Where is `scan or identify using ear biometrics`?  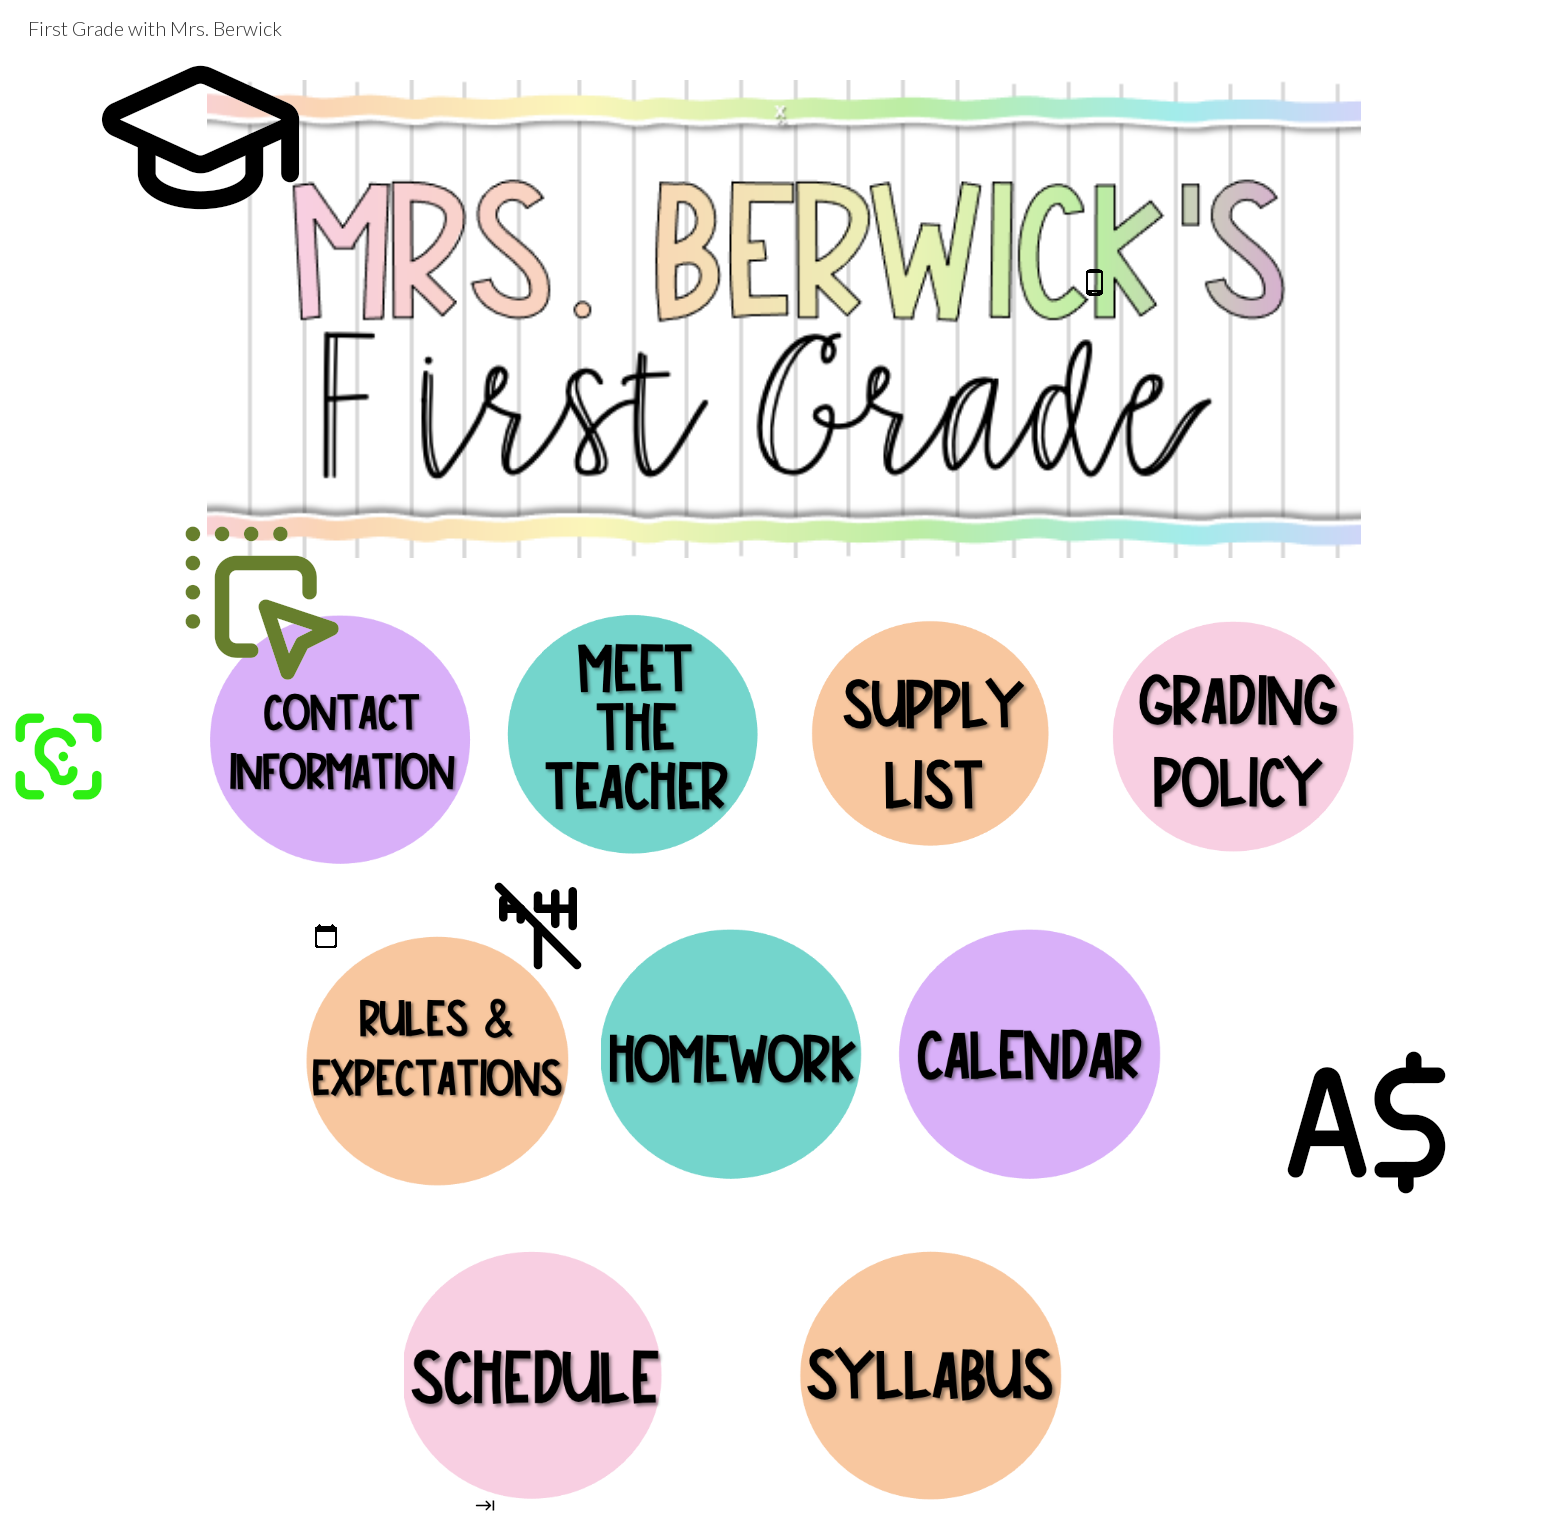
scan or identify using ear biometrics is located at coordinates (58, 756).